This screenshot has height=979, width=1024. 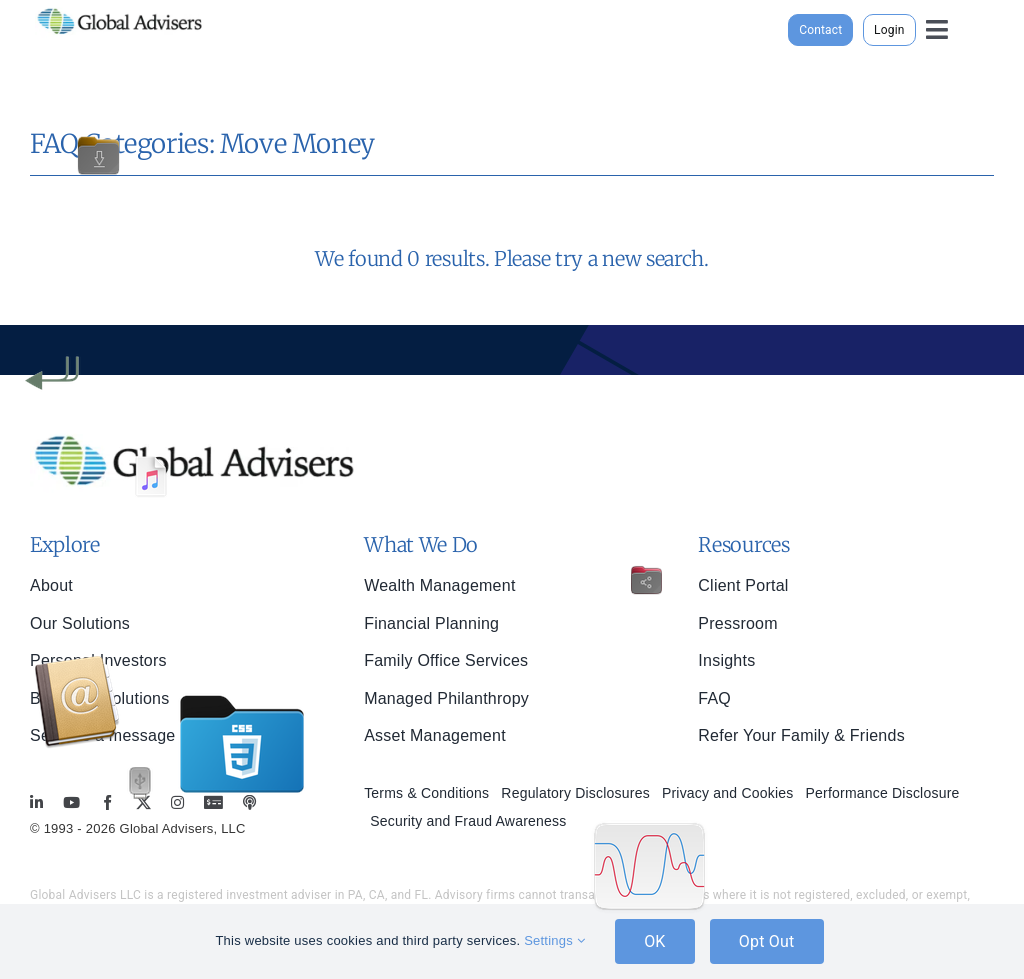 I want to click on reply to all recipients of an email, so click(x=51, y=373).